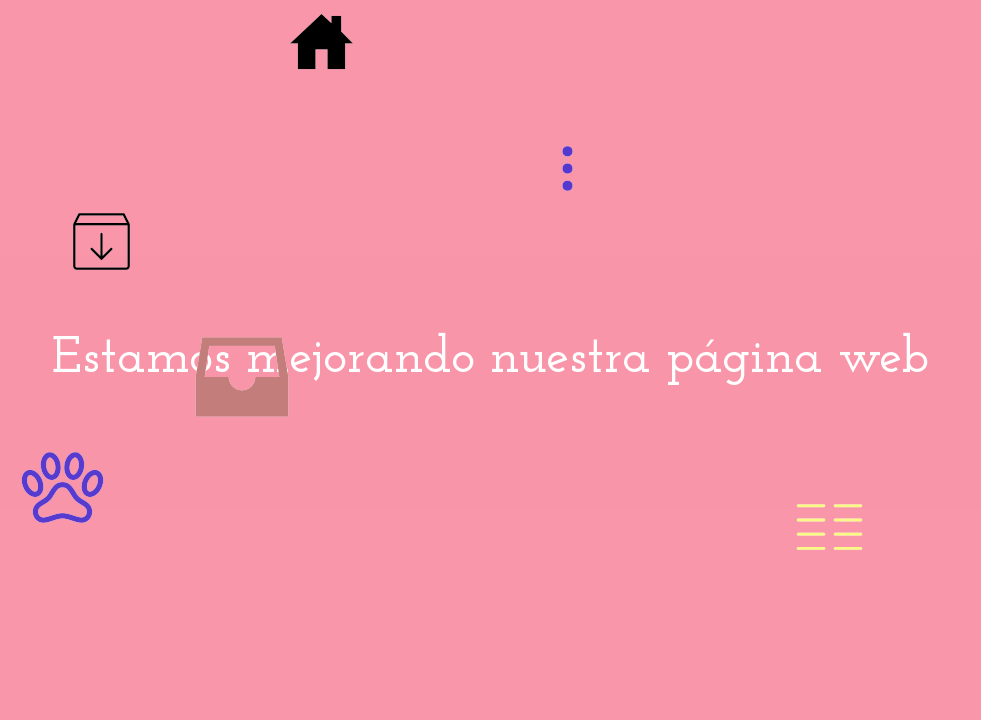 The width and height of the screenshot is (981, 720). I want to click on navigate to the home screen, so click(321, 41).